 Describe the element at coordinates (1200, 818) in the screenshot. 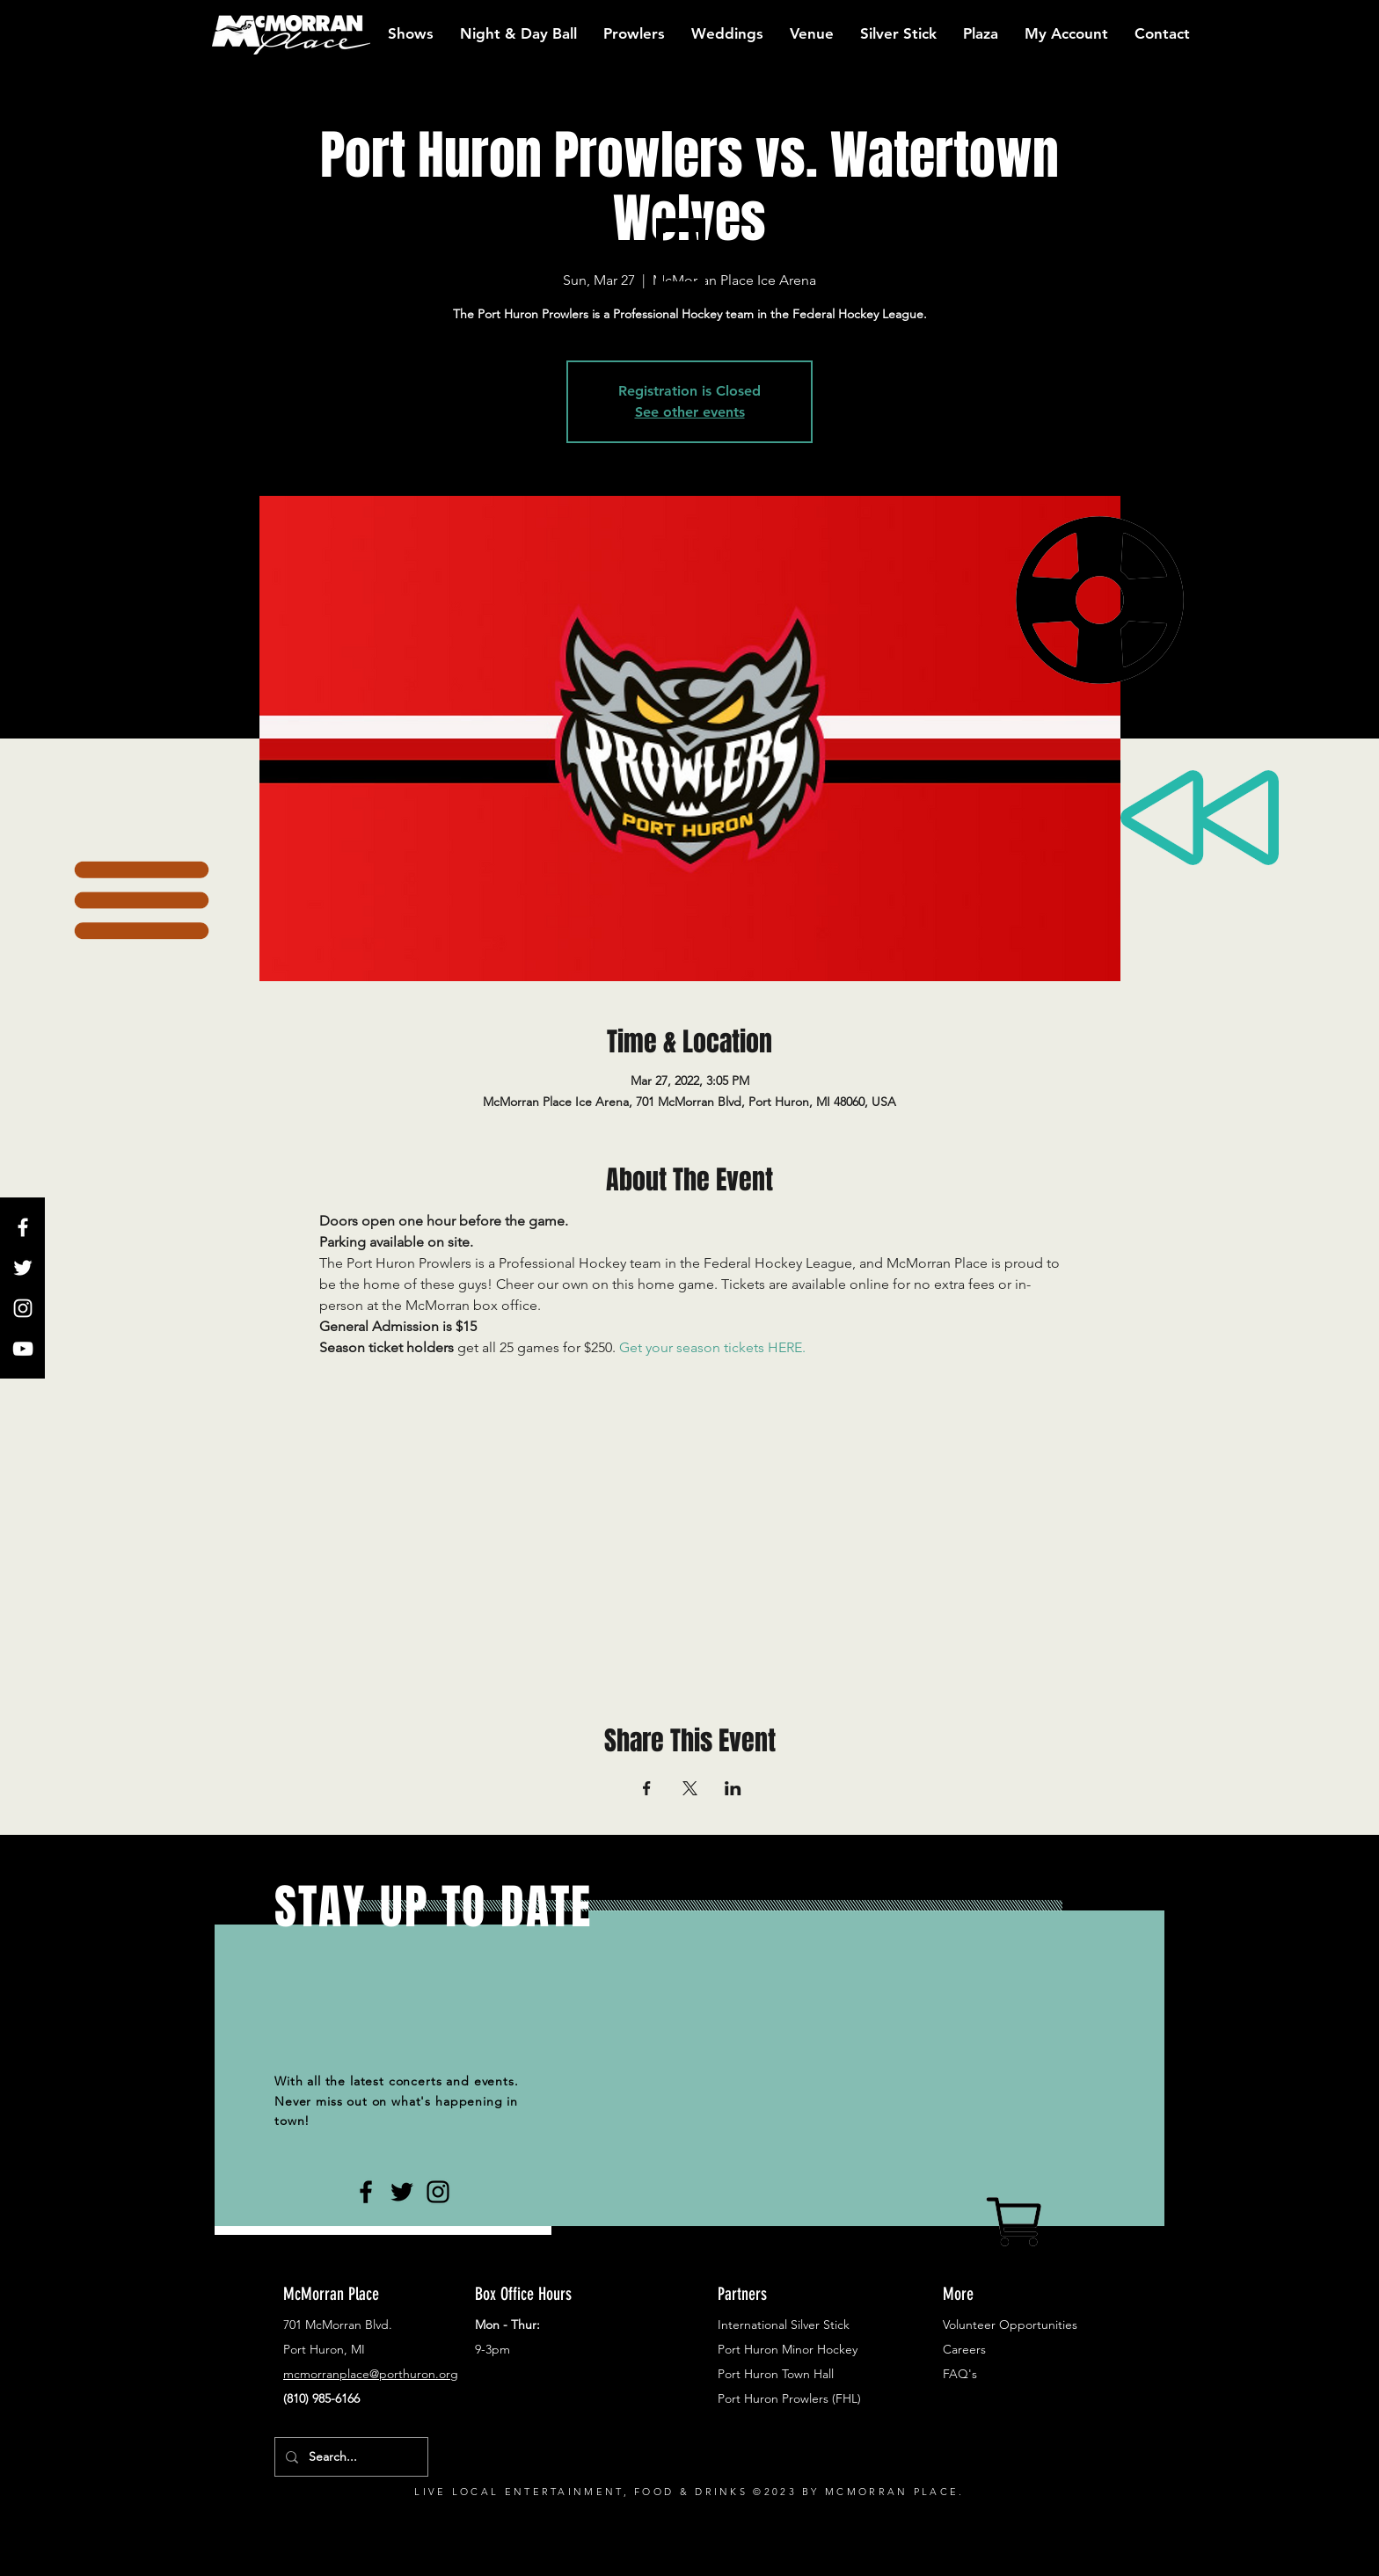

I see `skip to previous track` at that location.